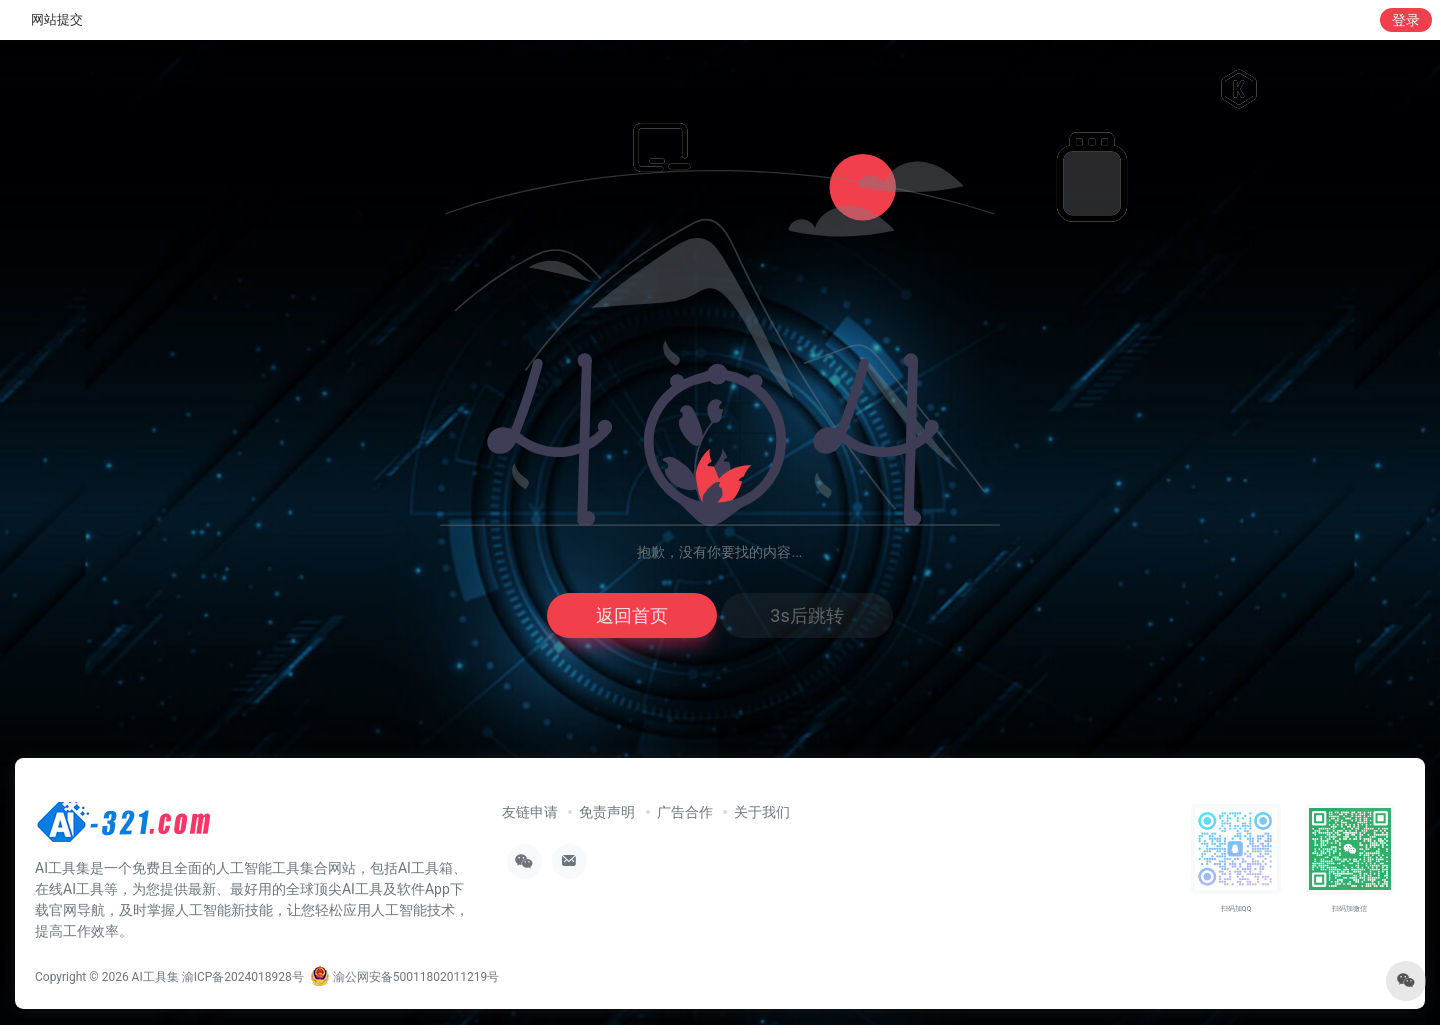  Describe the element at coordinates (1239, 89) in the screenshot. I see `indicates a keyboard shortcut or hotkey` at that location.